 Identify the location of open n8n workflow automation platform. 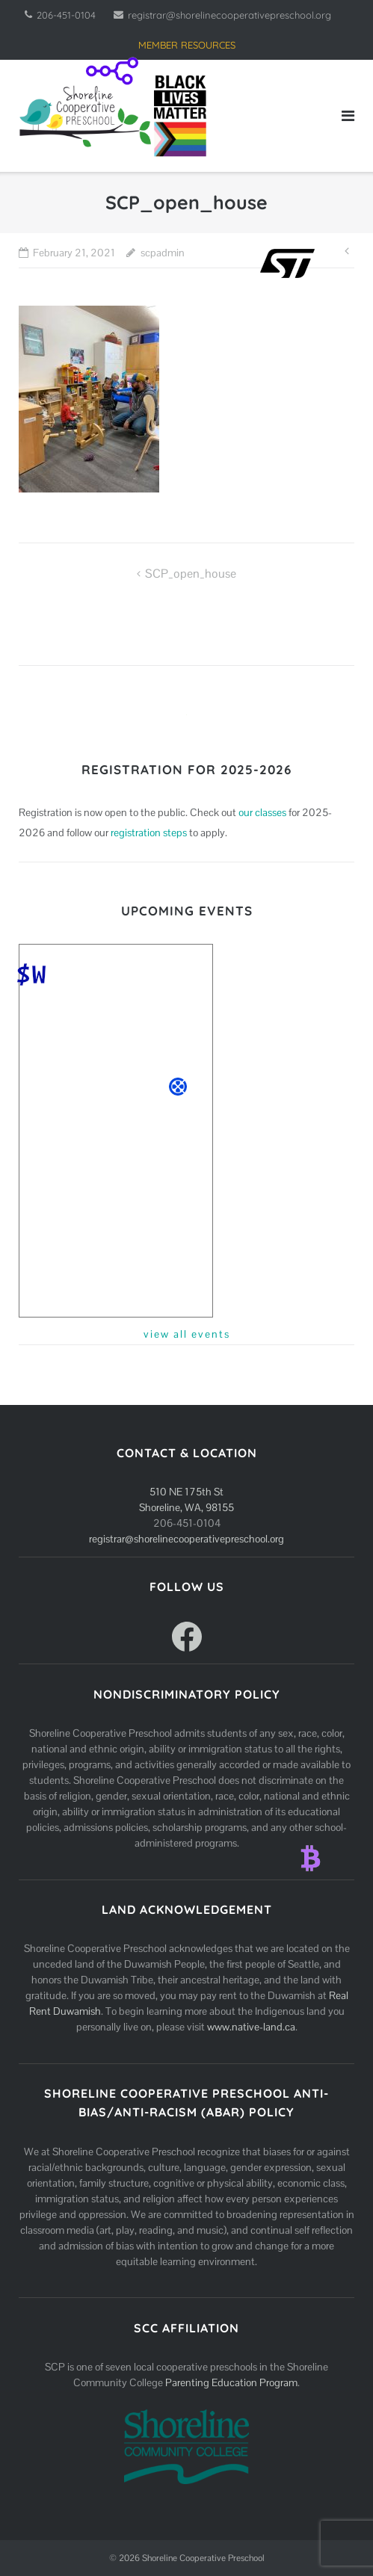
(112, 71).